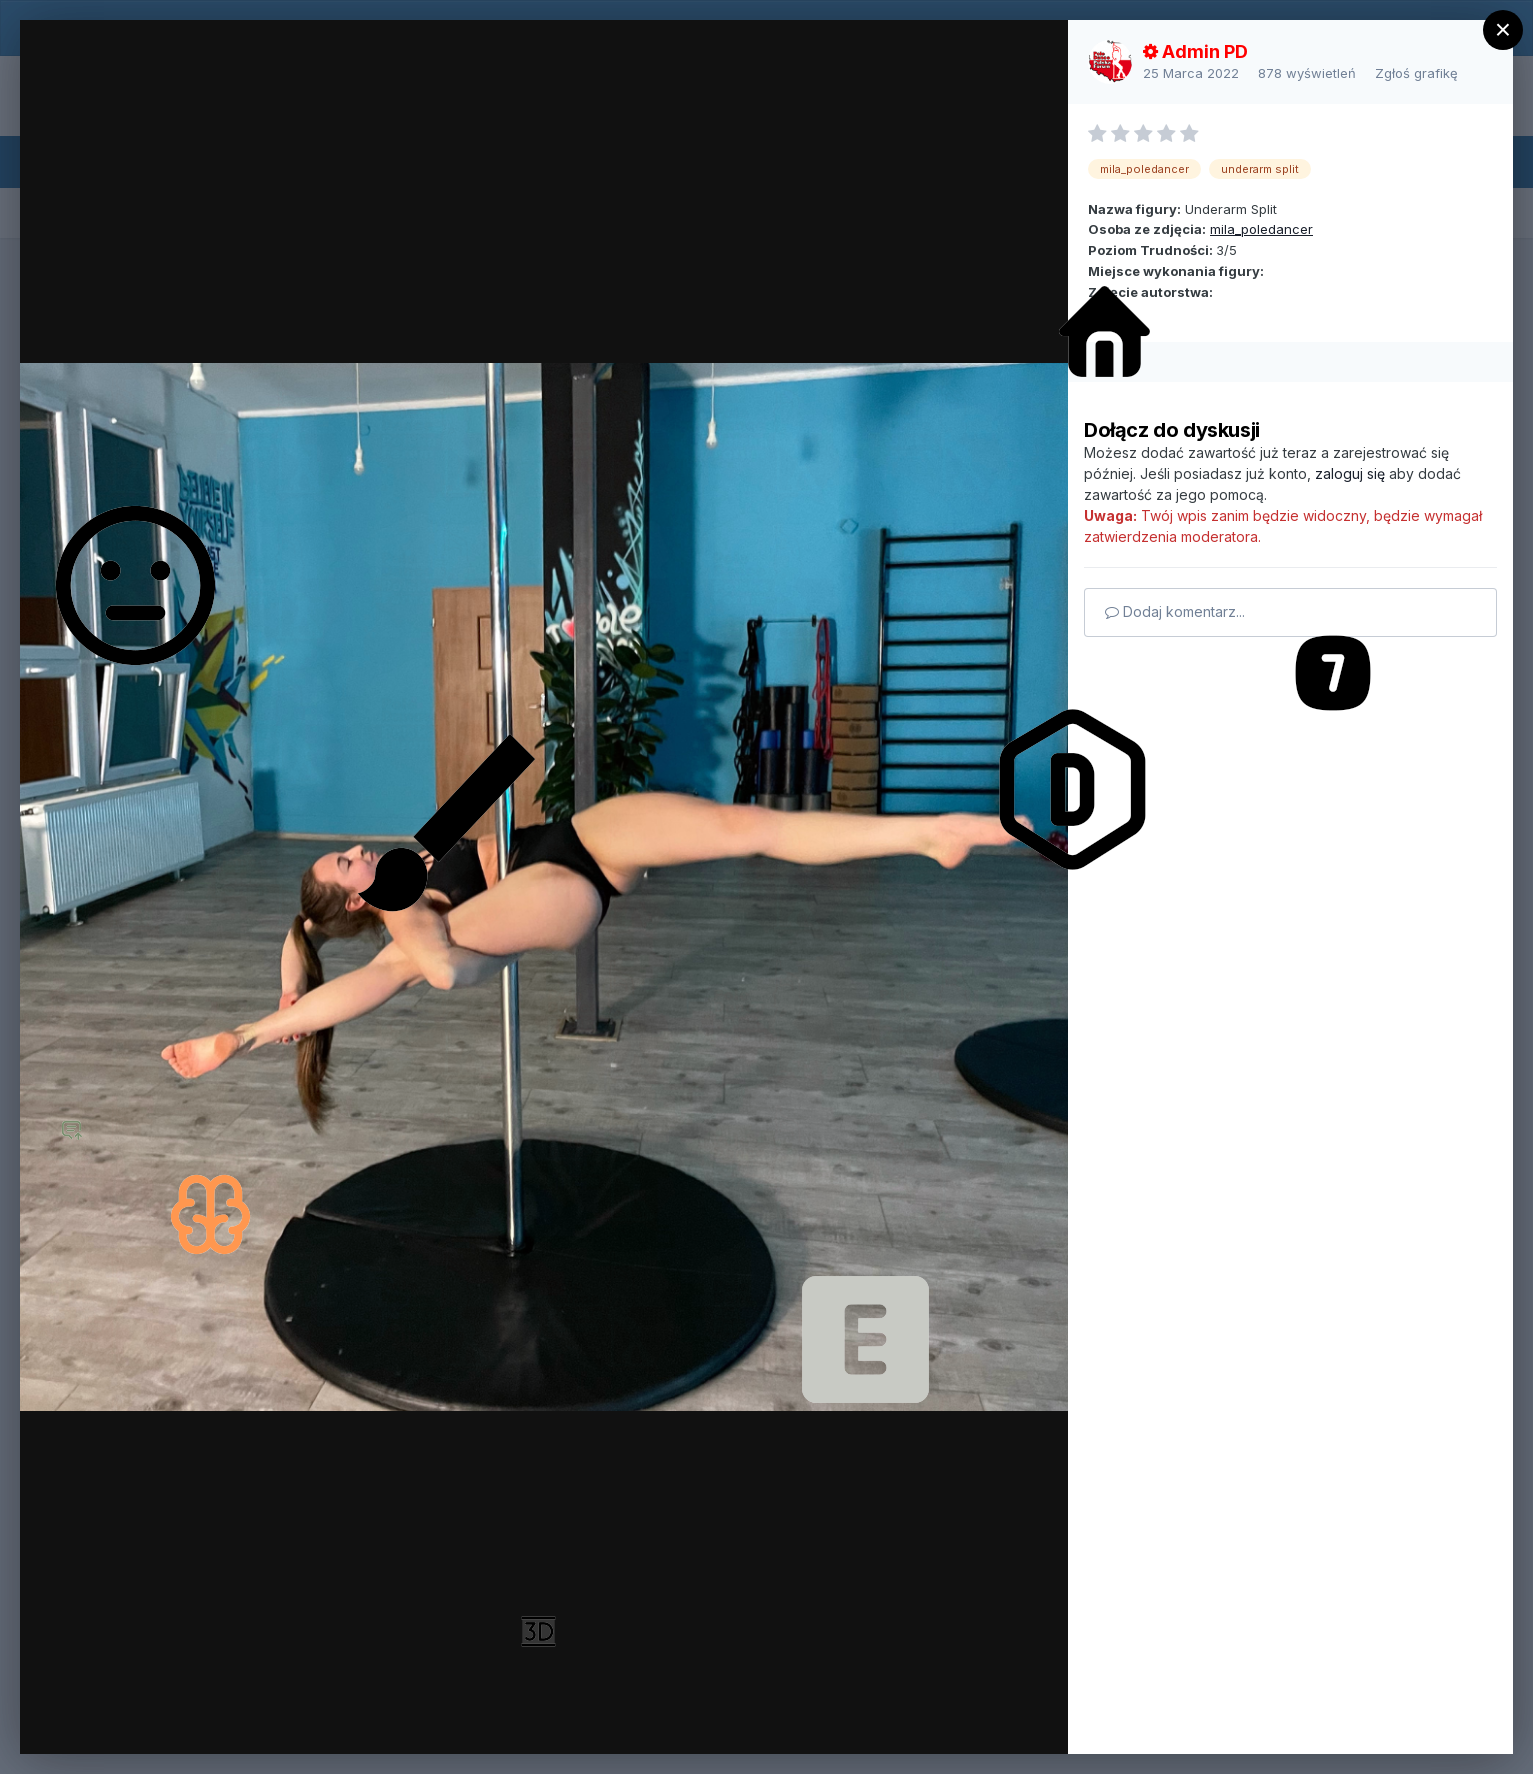  I want to click on navigate to home screen, so click(1104, 331).